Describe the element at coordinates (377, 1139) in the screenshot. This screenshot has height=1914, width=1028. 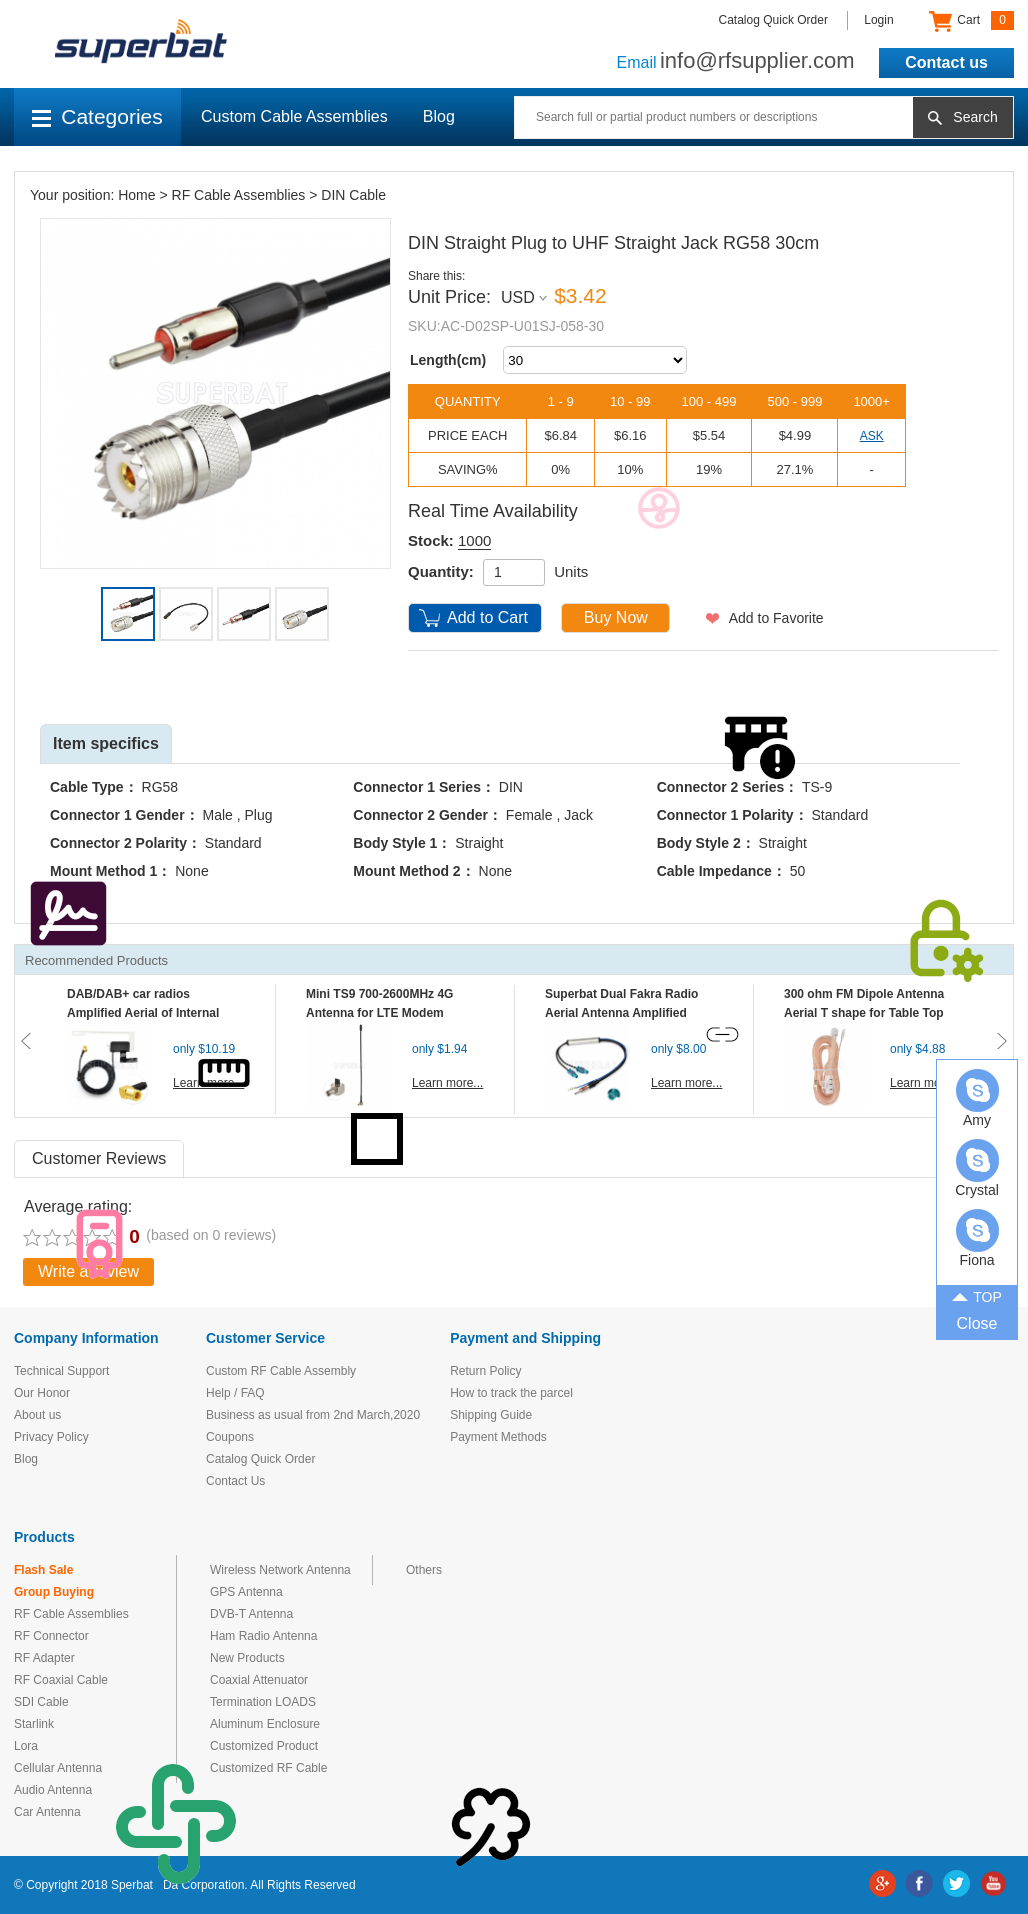
I see `select a square crop ratio for an image` at that location.